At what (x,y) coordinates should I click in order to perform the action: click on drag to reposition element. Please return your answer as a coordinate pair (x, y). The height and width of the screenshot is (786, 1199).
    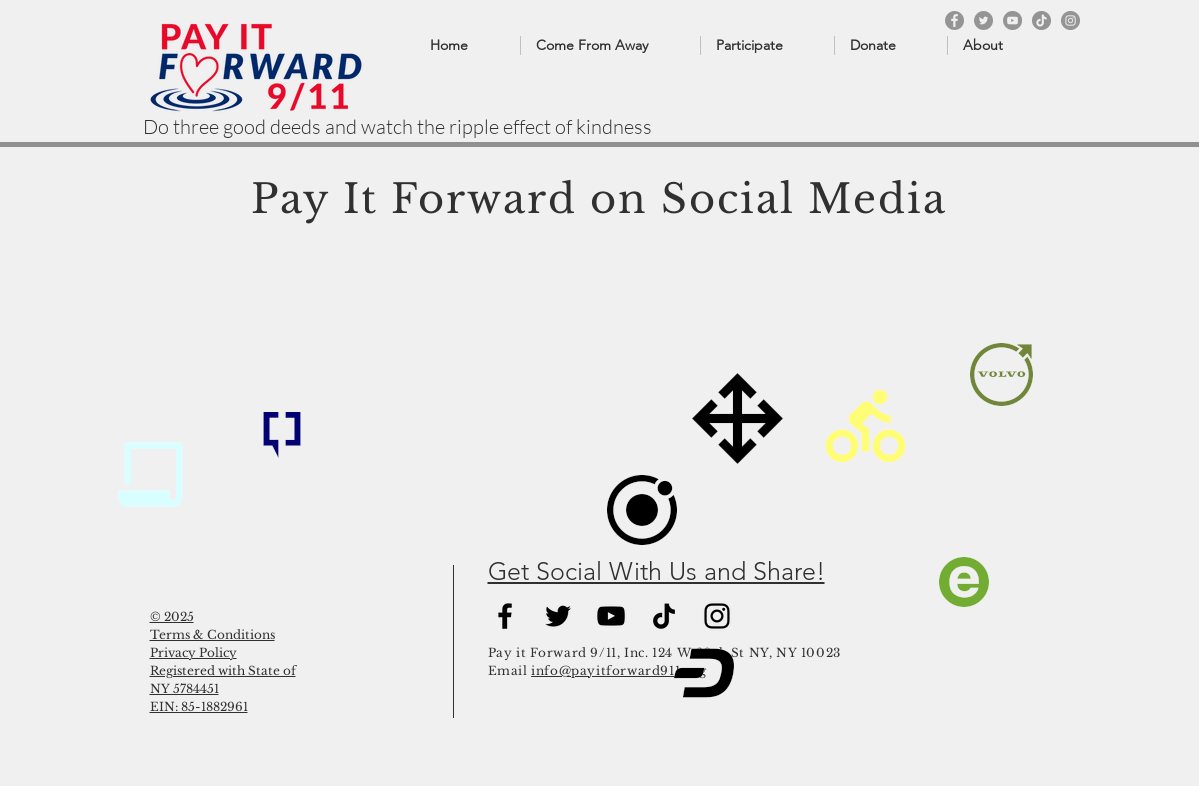
    Looking at the image, I should click on (737, 418).